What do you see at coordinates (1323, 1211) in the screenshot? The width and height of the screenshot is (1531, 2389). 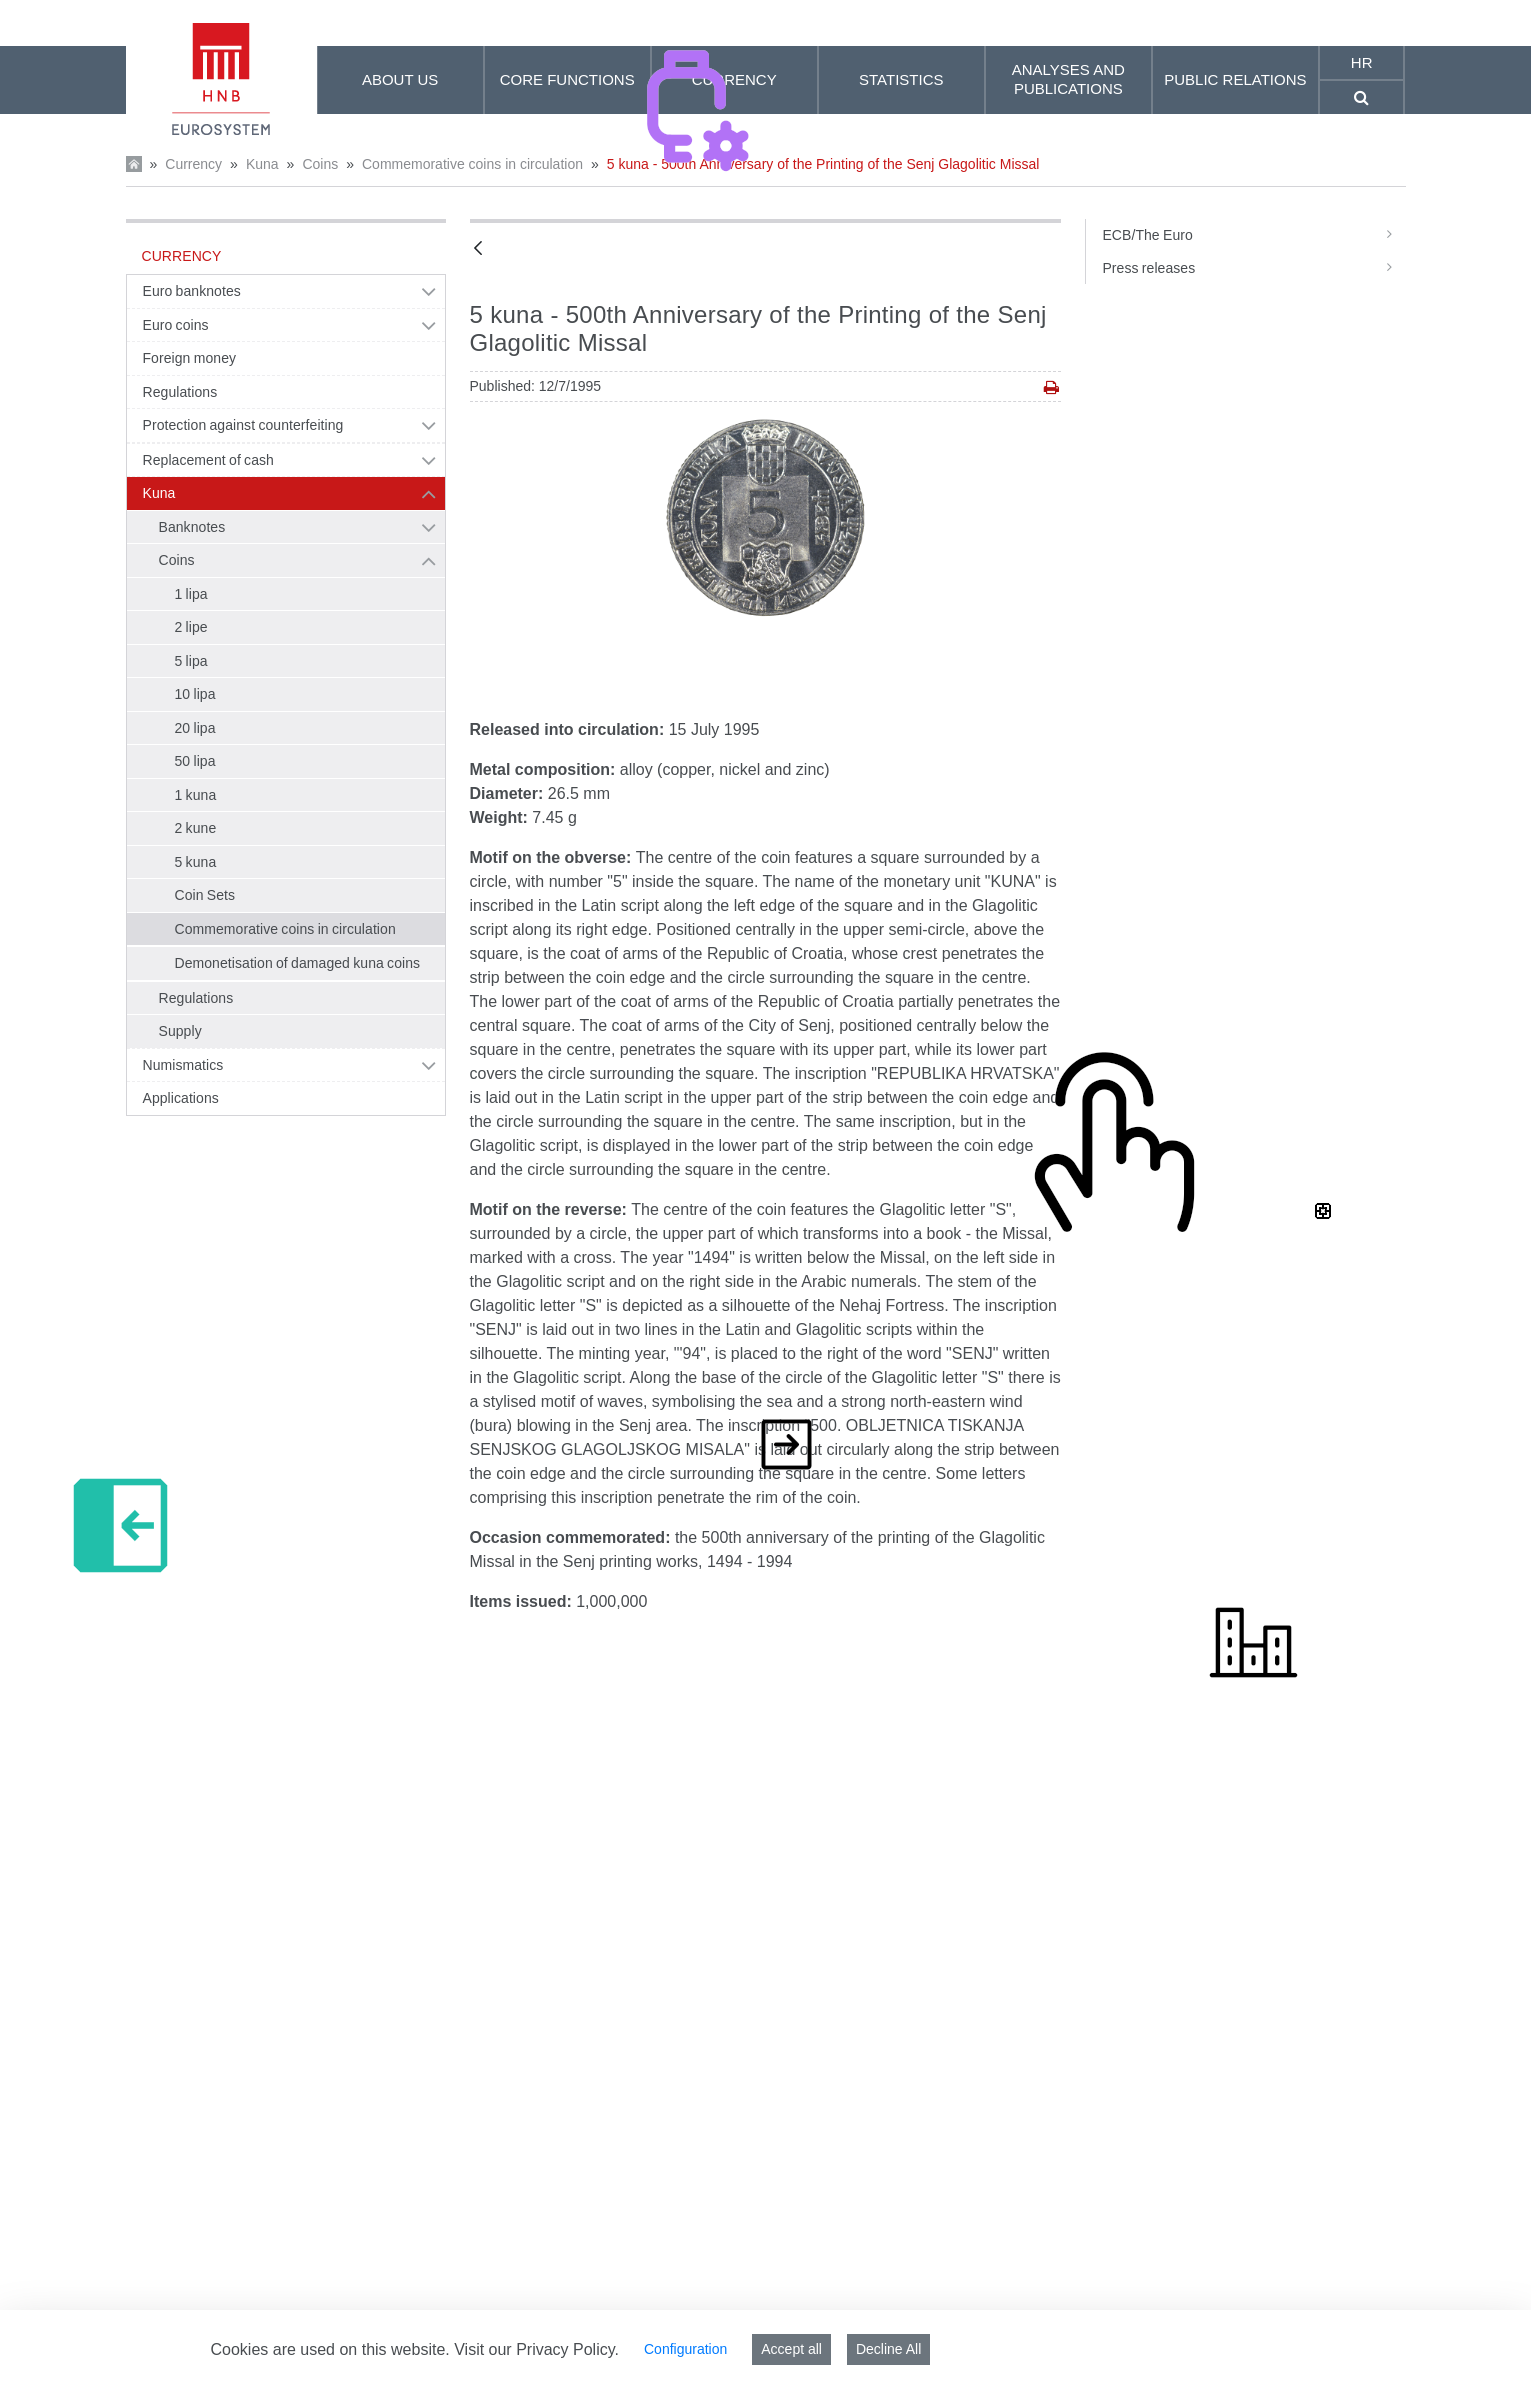 I see `view pages or documents` at bounding box center [1323, 1211].